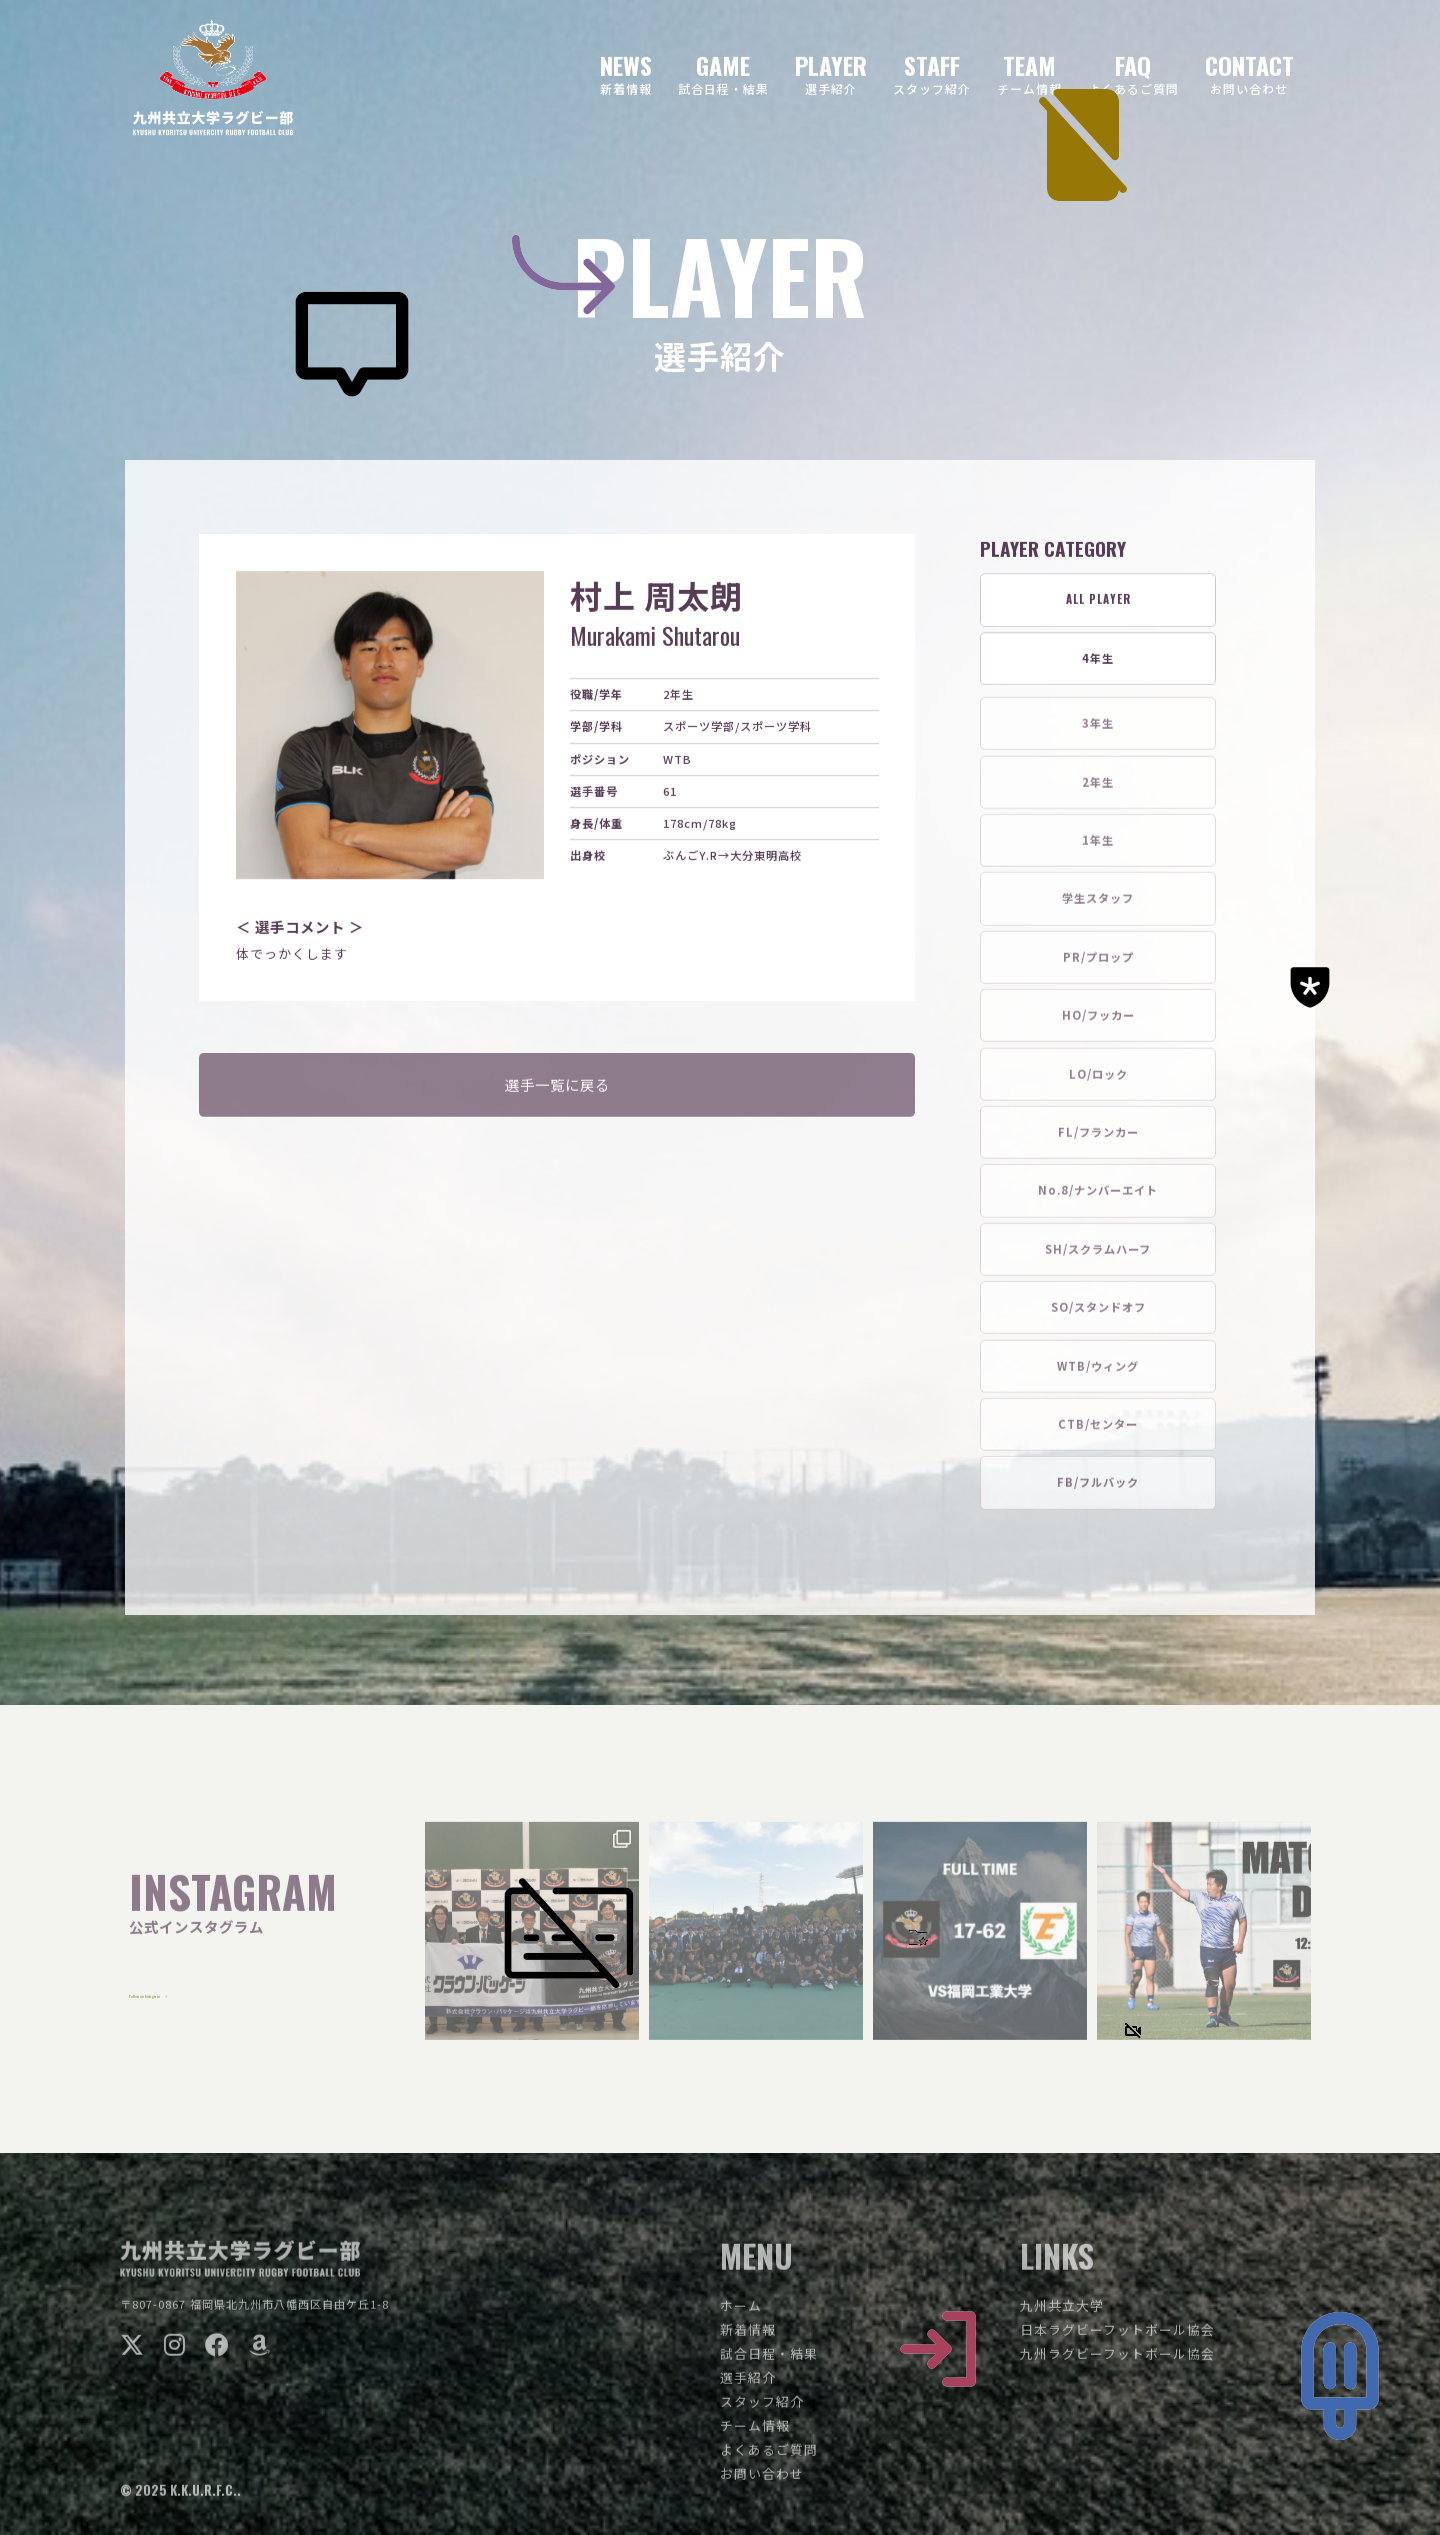  I want to click on indicates frozen treats or ice cream category, so click(1340, 2375).